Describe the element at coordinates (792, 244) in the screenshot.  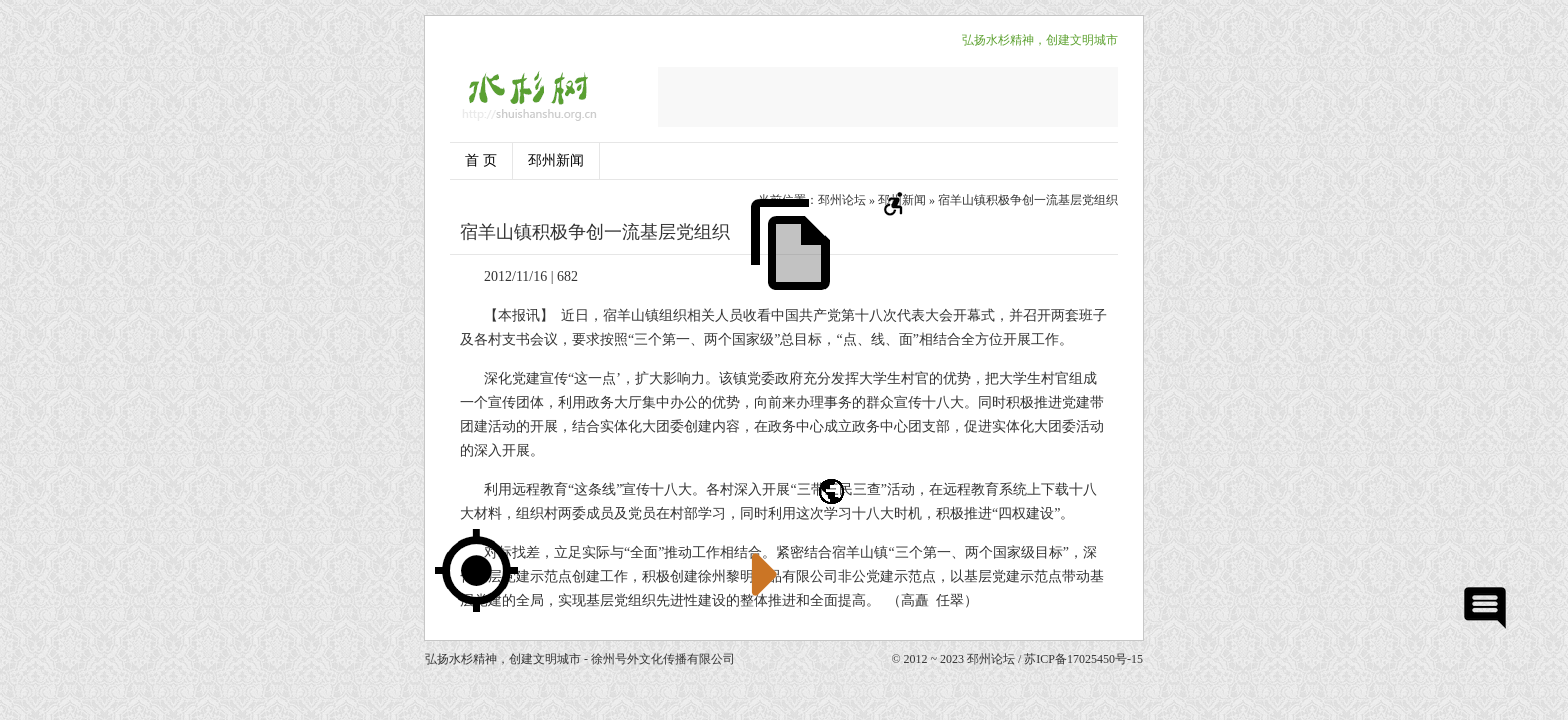
I see `copy file to clipboard` at that location.